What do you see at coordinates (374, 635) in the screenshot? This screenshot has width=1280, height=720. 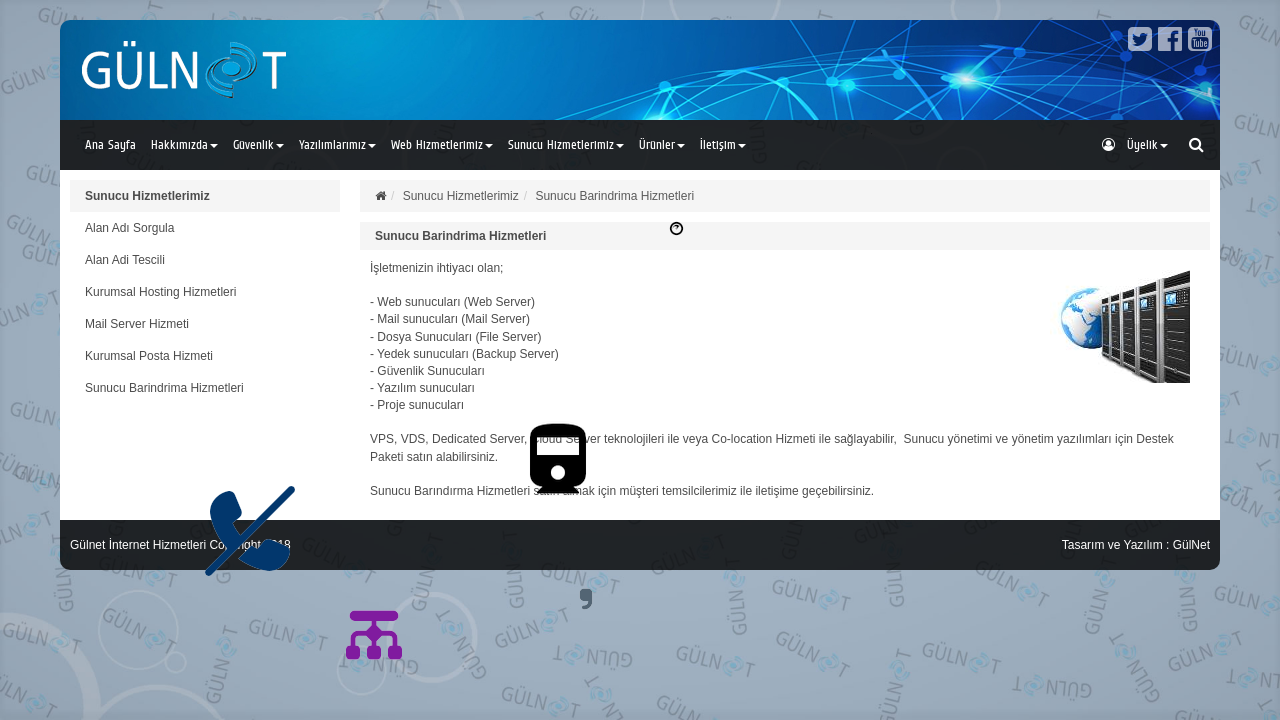 I see `view organizational hierarchy or structure` at bounding box center [374, 635].